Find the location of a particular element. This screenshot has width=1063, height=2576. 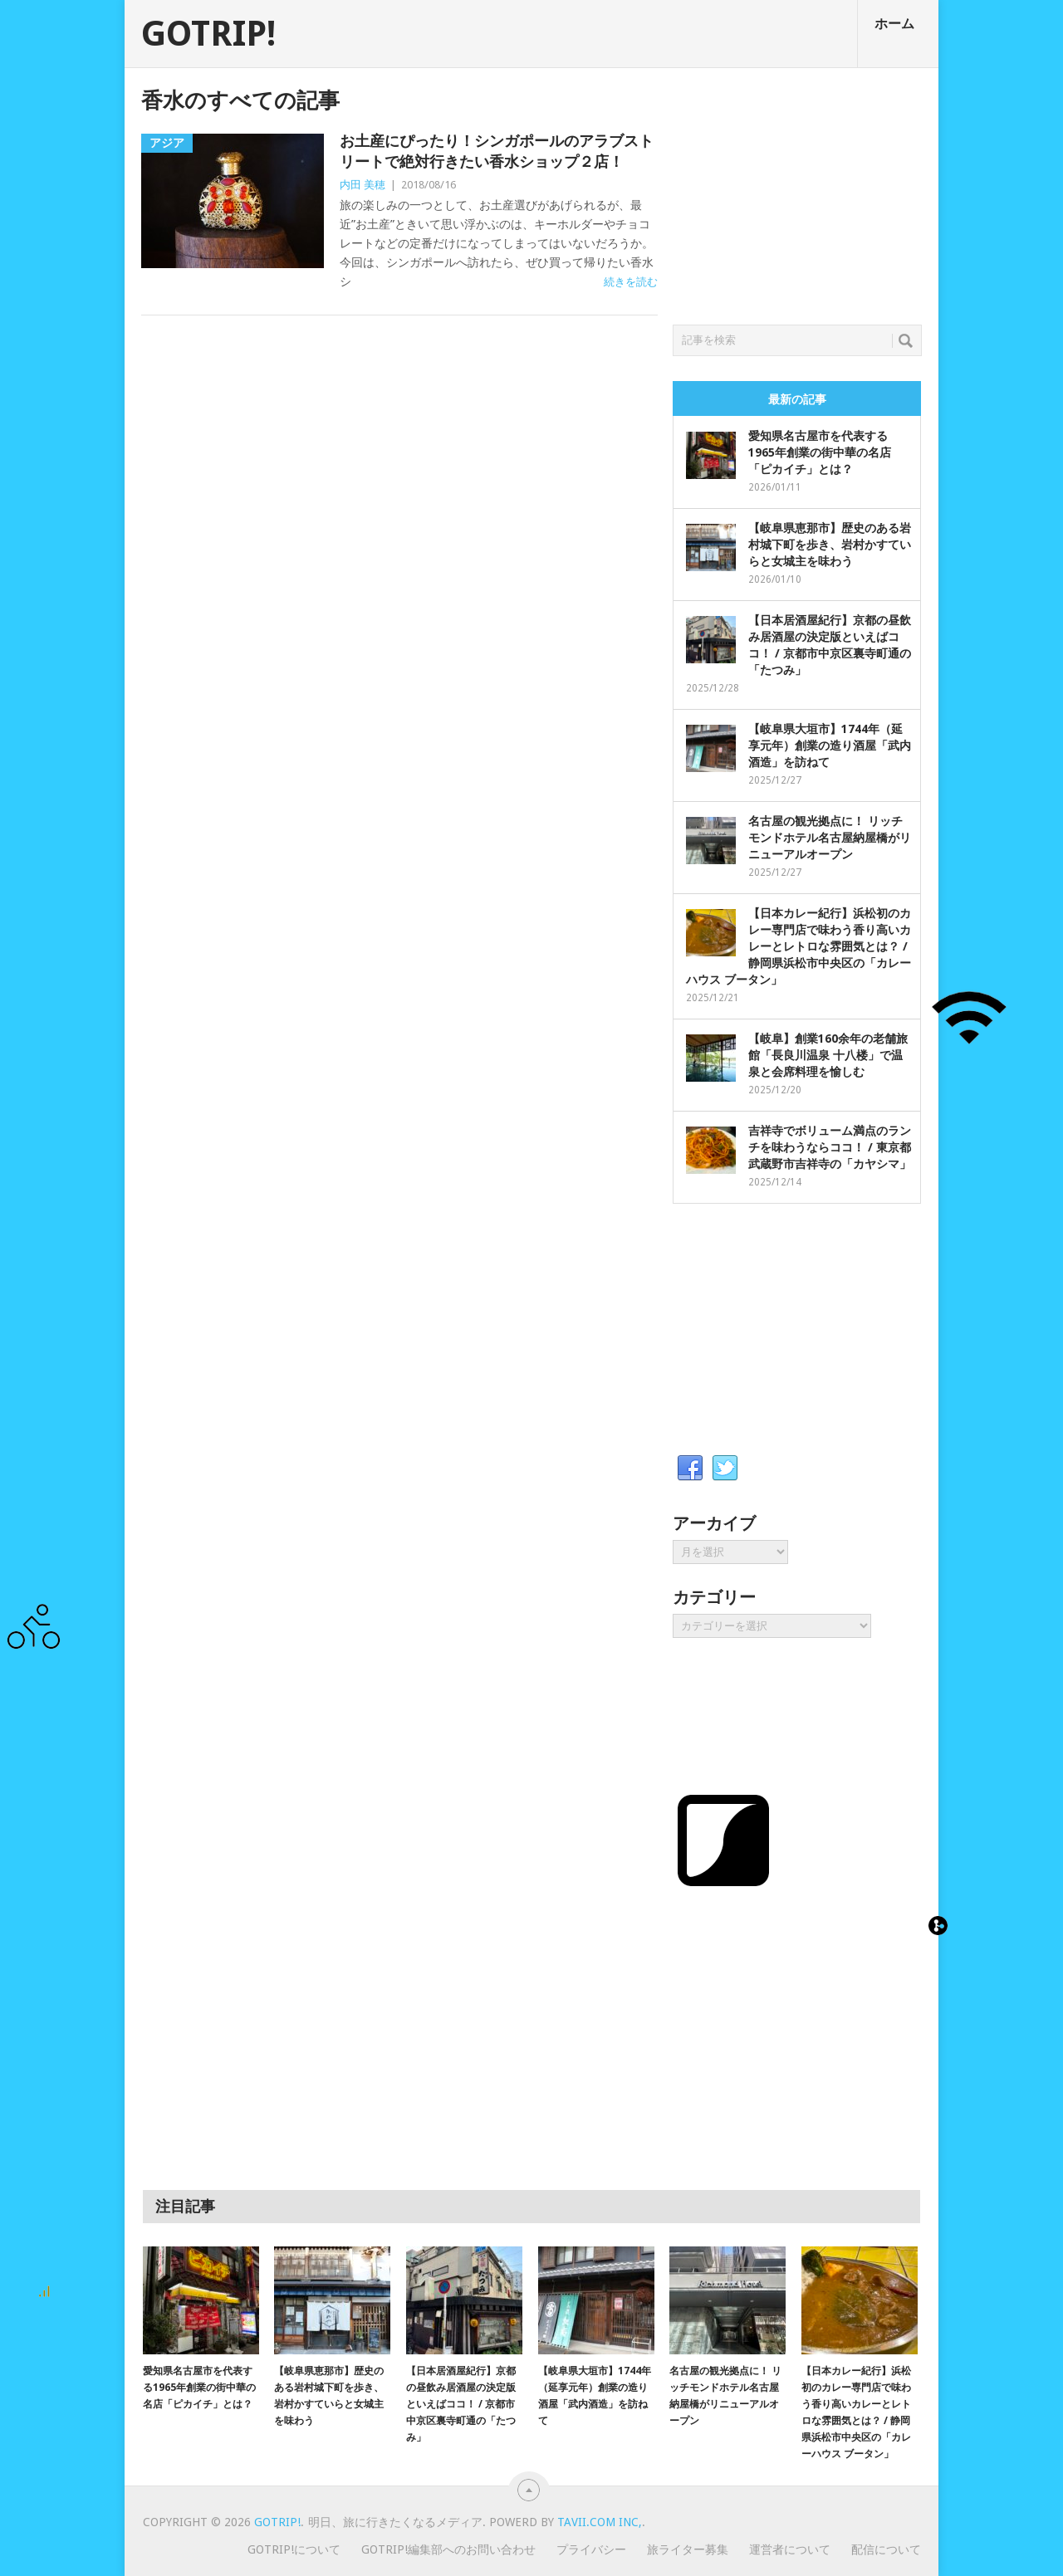

access cycling or bike-related features is located at coordinates (33, 1628).